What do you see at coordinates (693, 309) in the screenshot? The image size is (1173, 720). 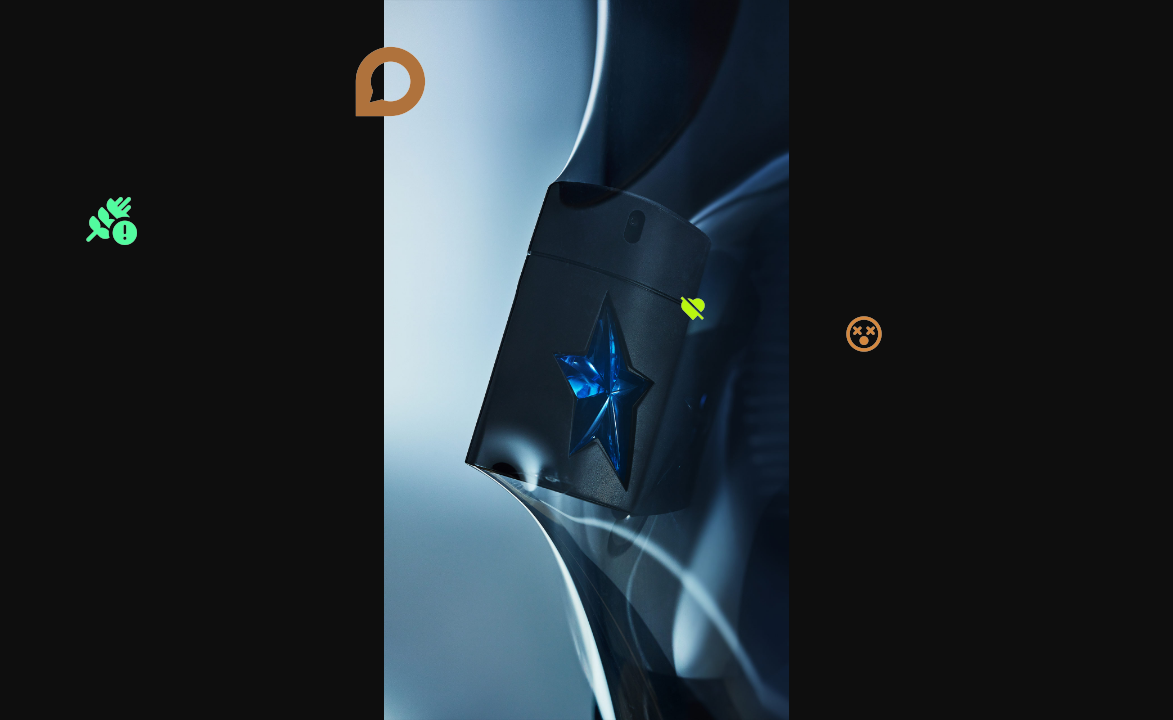 I see `dislike or remove from favorites` at bounding box center [693, 309].